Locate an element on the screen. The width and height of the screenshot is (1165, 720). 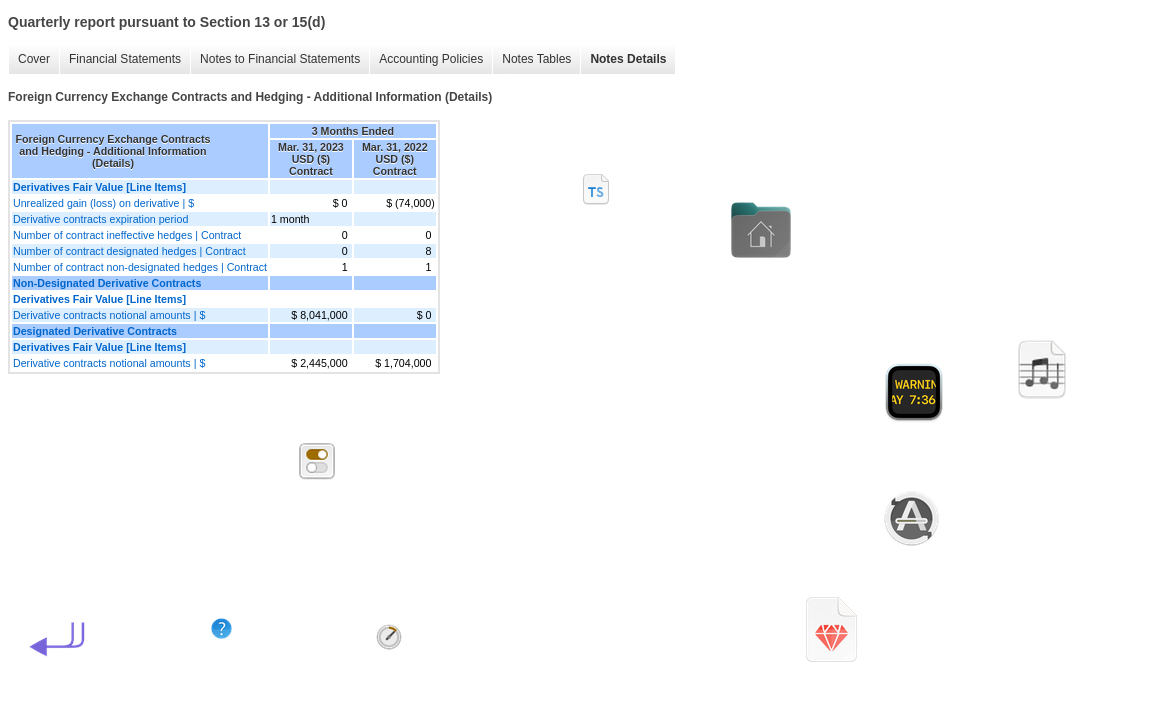
a ruby programming language source file is located at coordinates (831, 629).